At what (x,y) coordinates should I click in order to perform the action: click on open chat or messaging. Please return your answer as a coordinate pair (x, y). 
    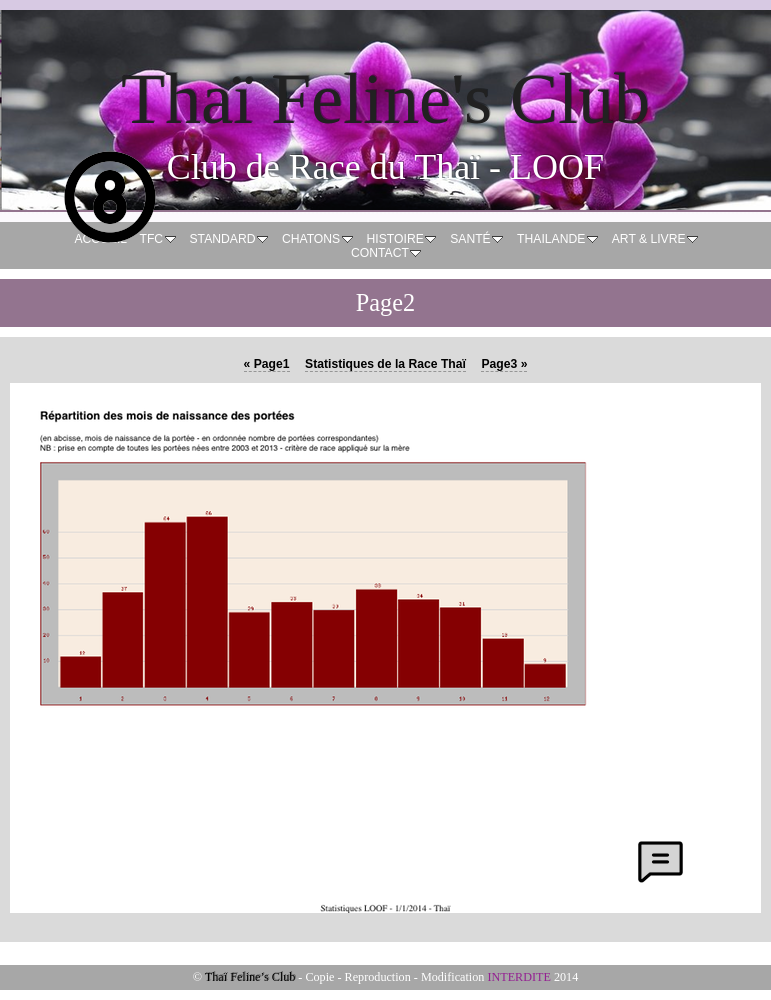
    Looking at the image, I should click on (660, 858).